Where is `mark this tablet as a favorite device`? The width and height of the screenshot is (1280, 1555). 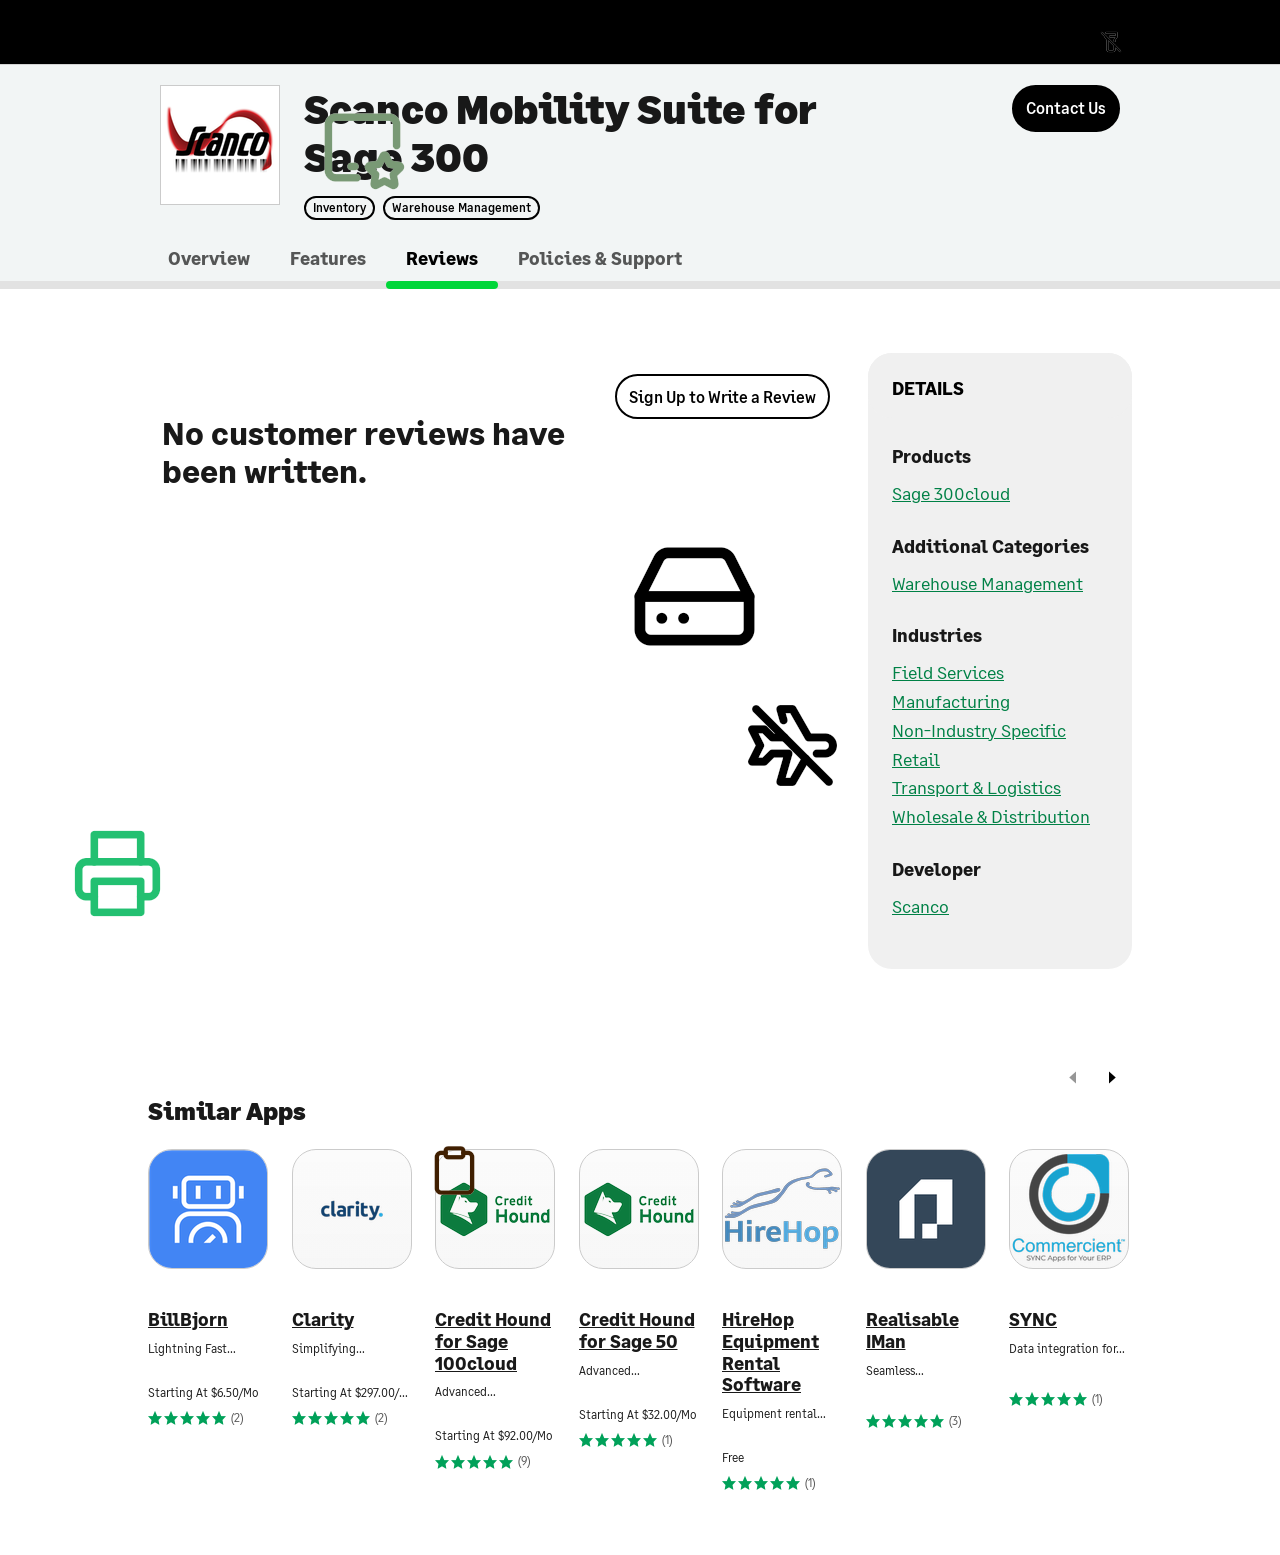 mark this tablet as a favorite device is located at coordinates (362, 147).